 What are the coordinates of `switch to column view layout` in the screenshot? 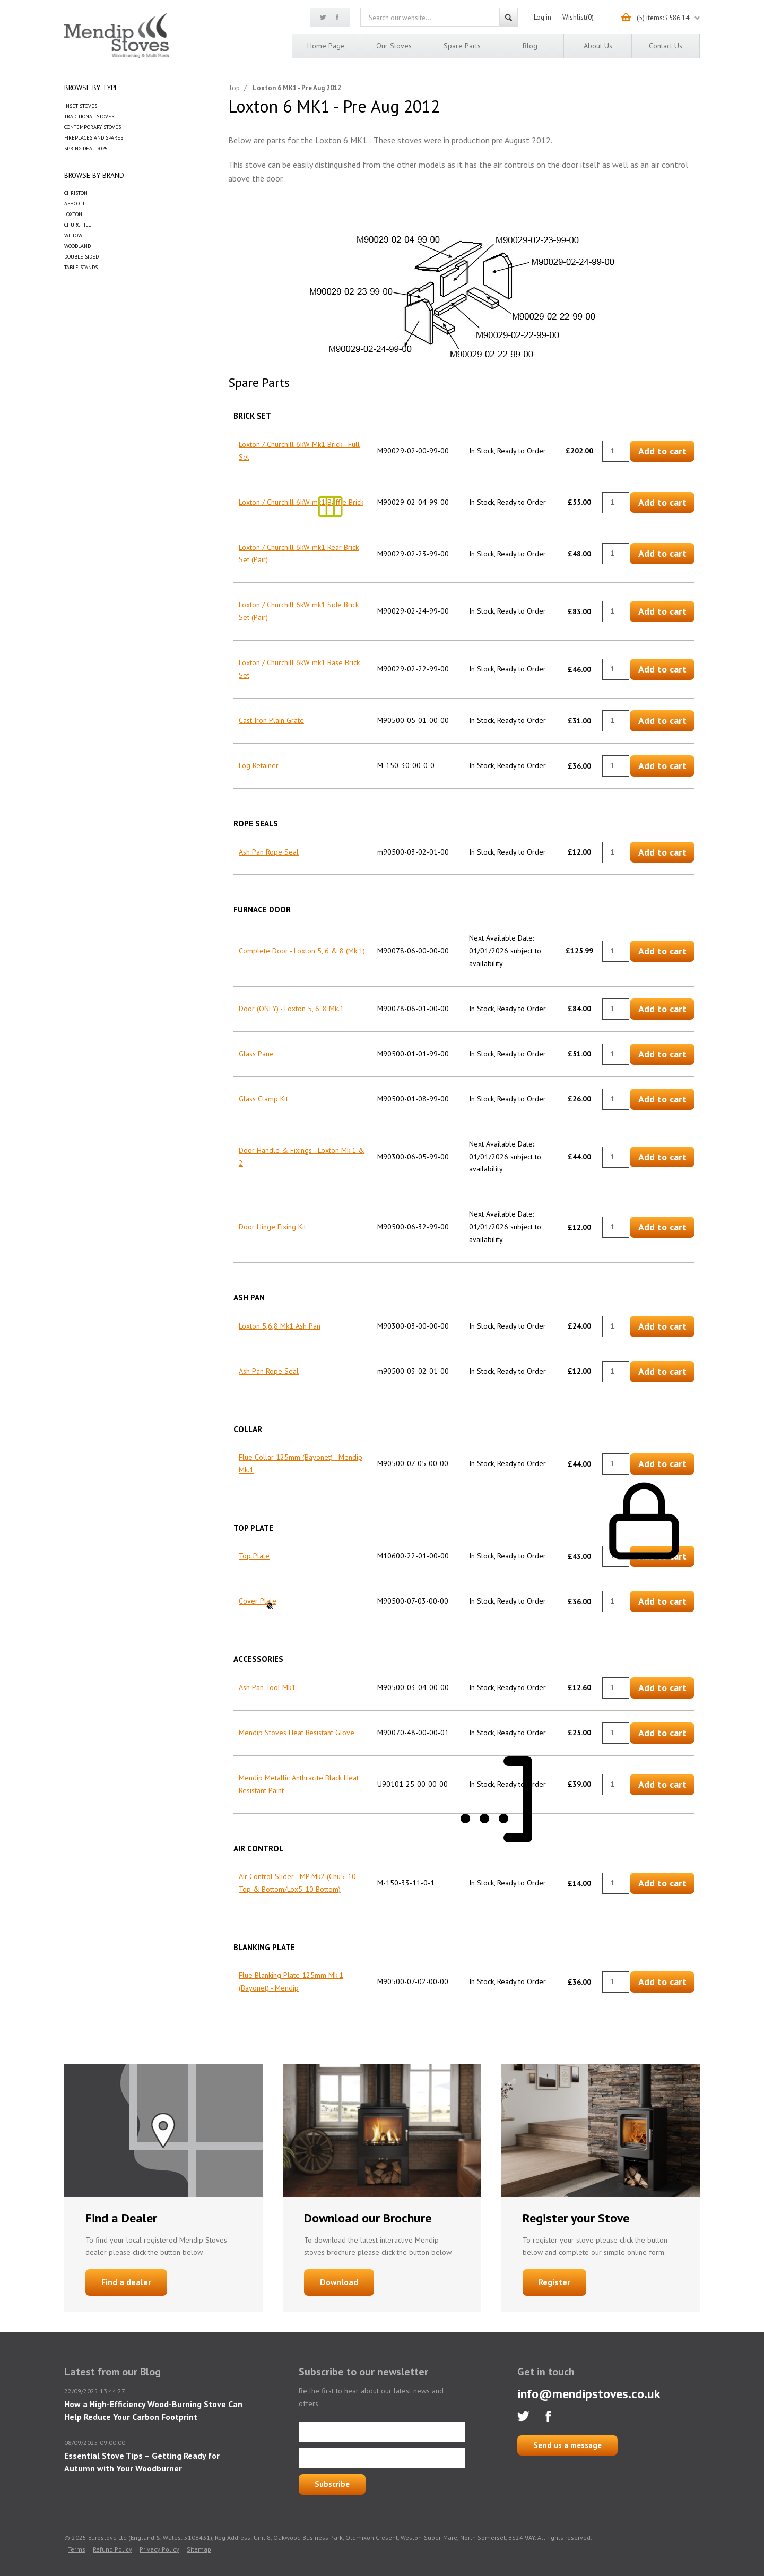 It's located at (330, 506).